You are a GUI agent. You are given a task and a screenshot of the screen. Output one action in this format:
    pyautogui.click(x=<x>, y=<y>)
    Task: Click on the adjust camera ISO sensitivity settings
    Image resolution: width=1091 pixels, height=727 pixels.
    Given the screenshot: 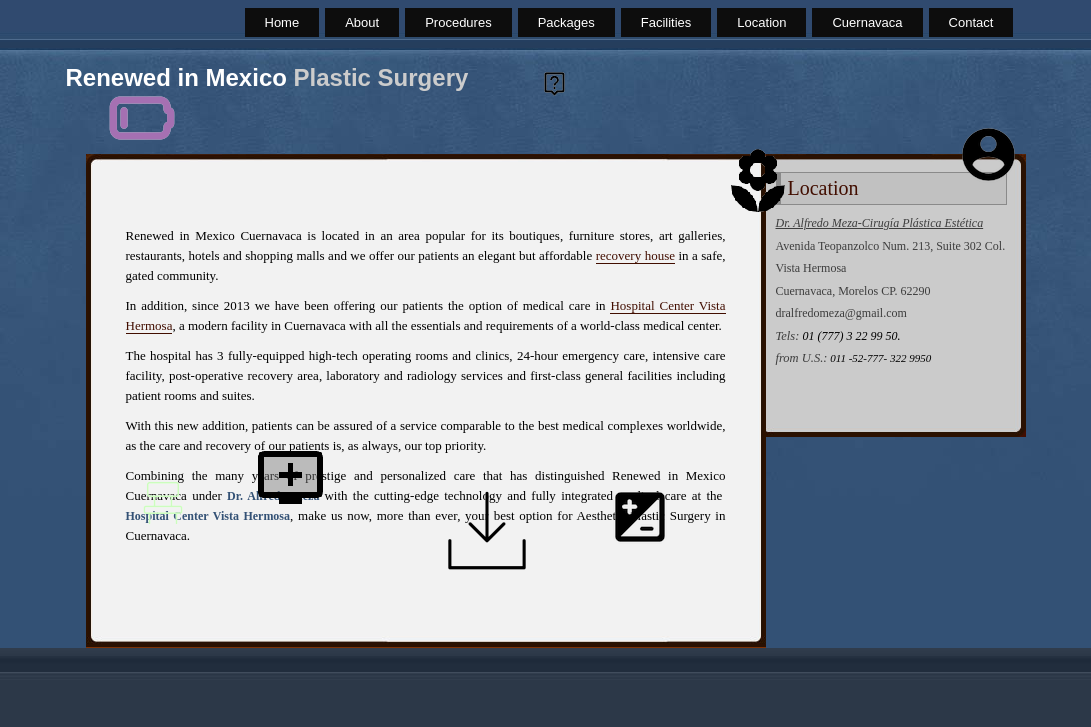 What is the action you would take?
    pyautogui.click(x=640, y=517)
    